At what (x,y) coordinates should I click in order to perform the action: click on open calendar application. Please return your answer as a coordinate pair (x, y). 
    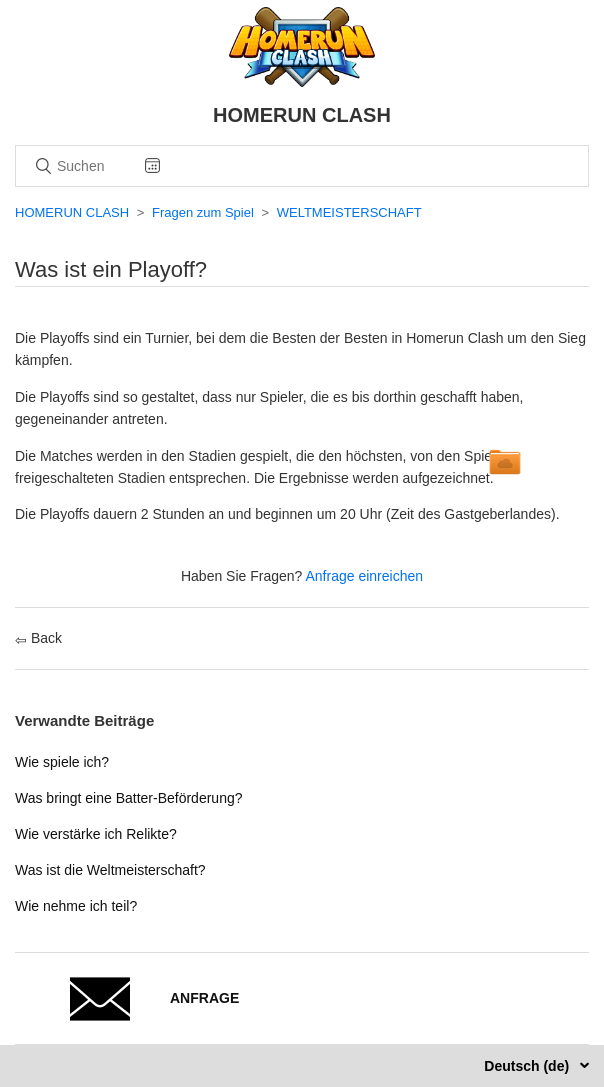
    Looking at the image, I should click on (152, 165).